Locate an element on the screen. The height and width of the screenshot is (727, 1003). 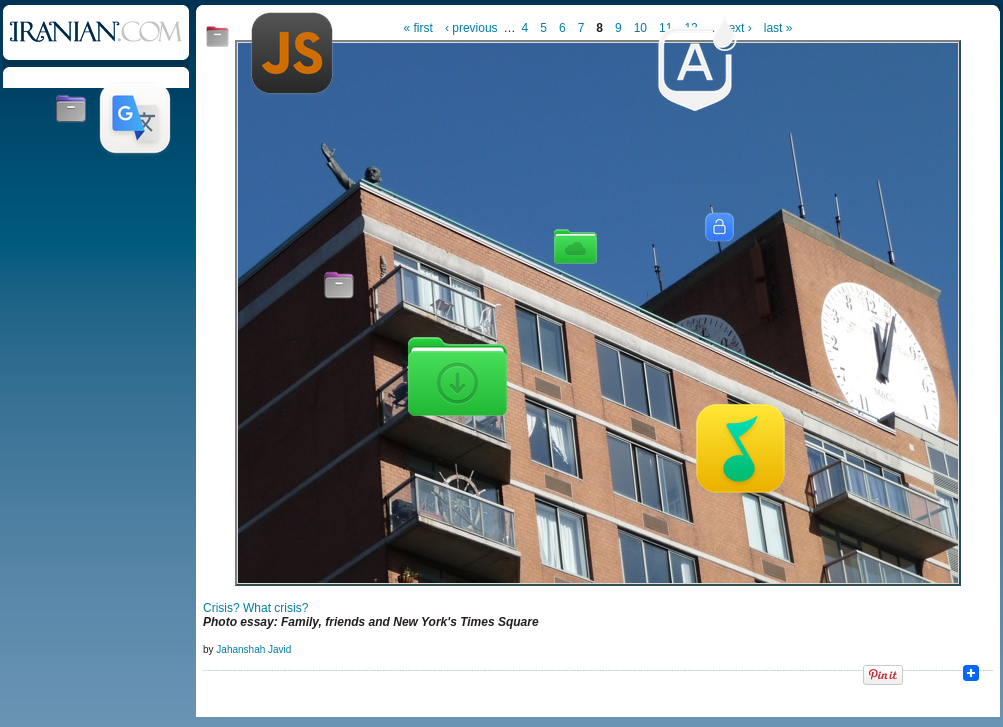
open google translate app is located at coordinates (135, 118).